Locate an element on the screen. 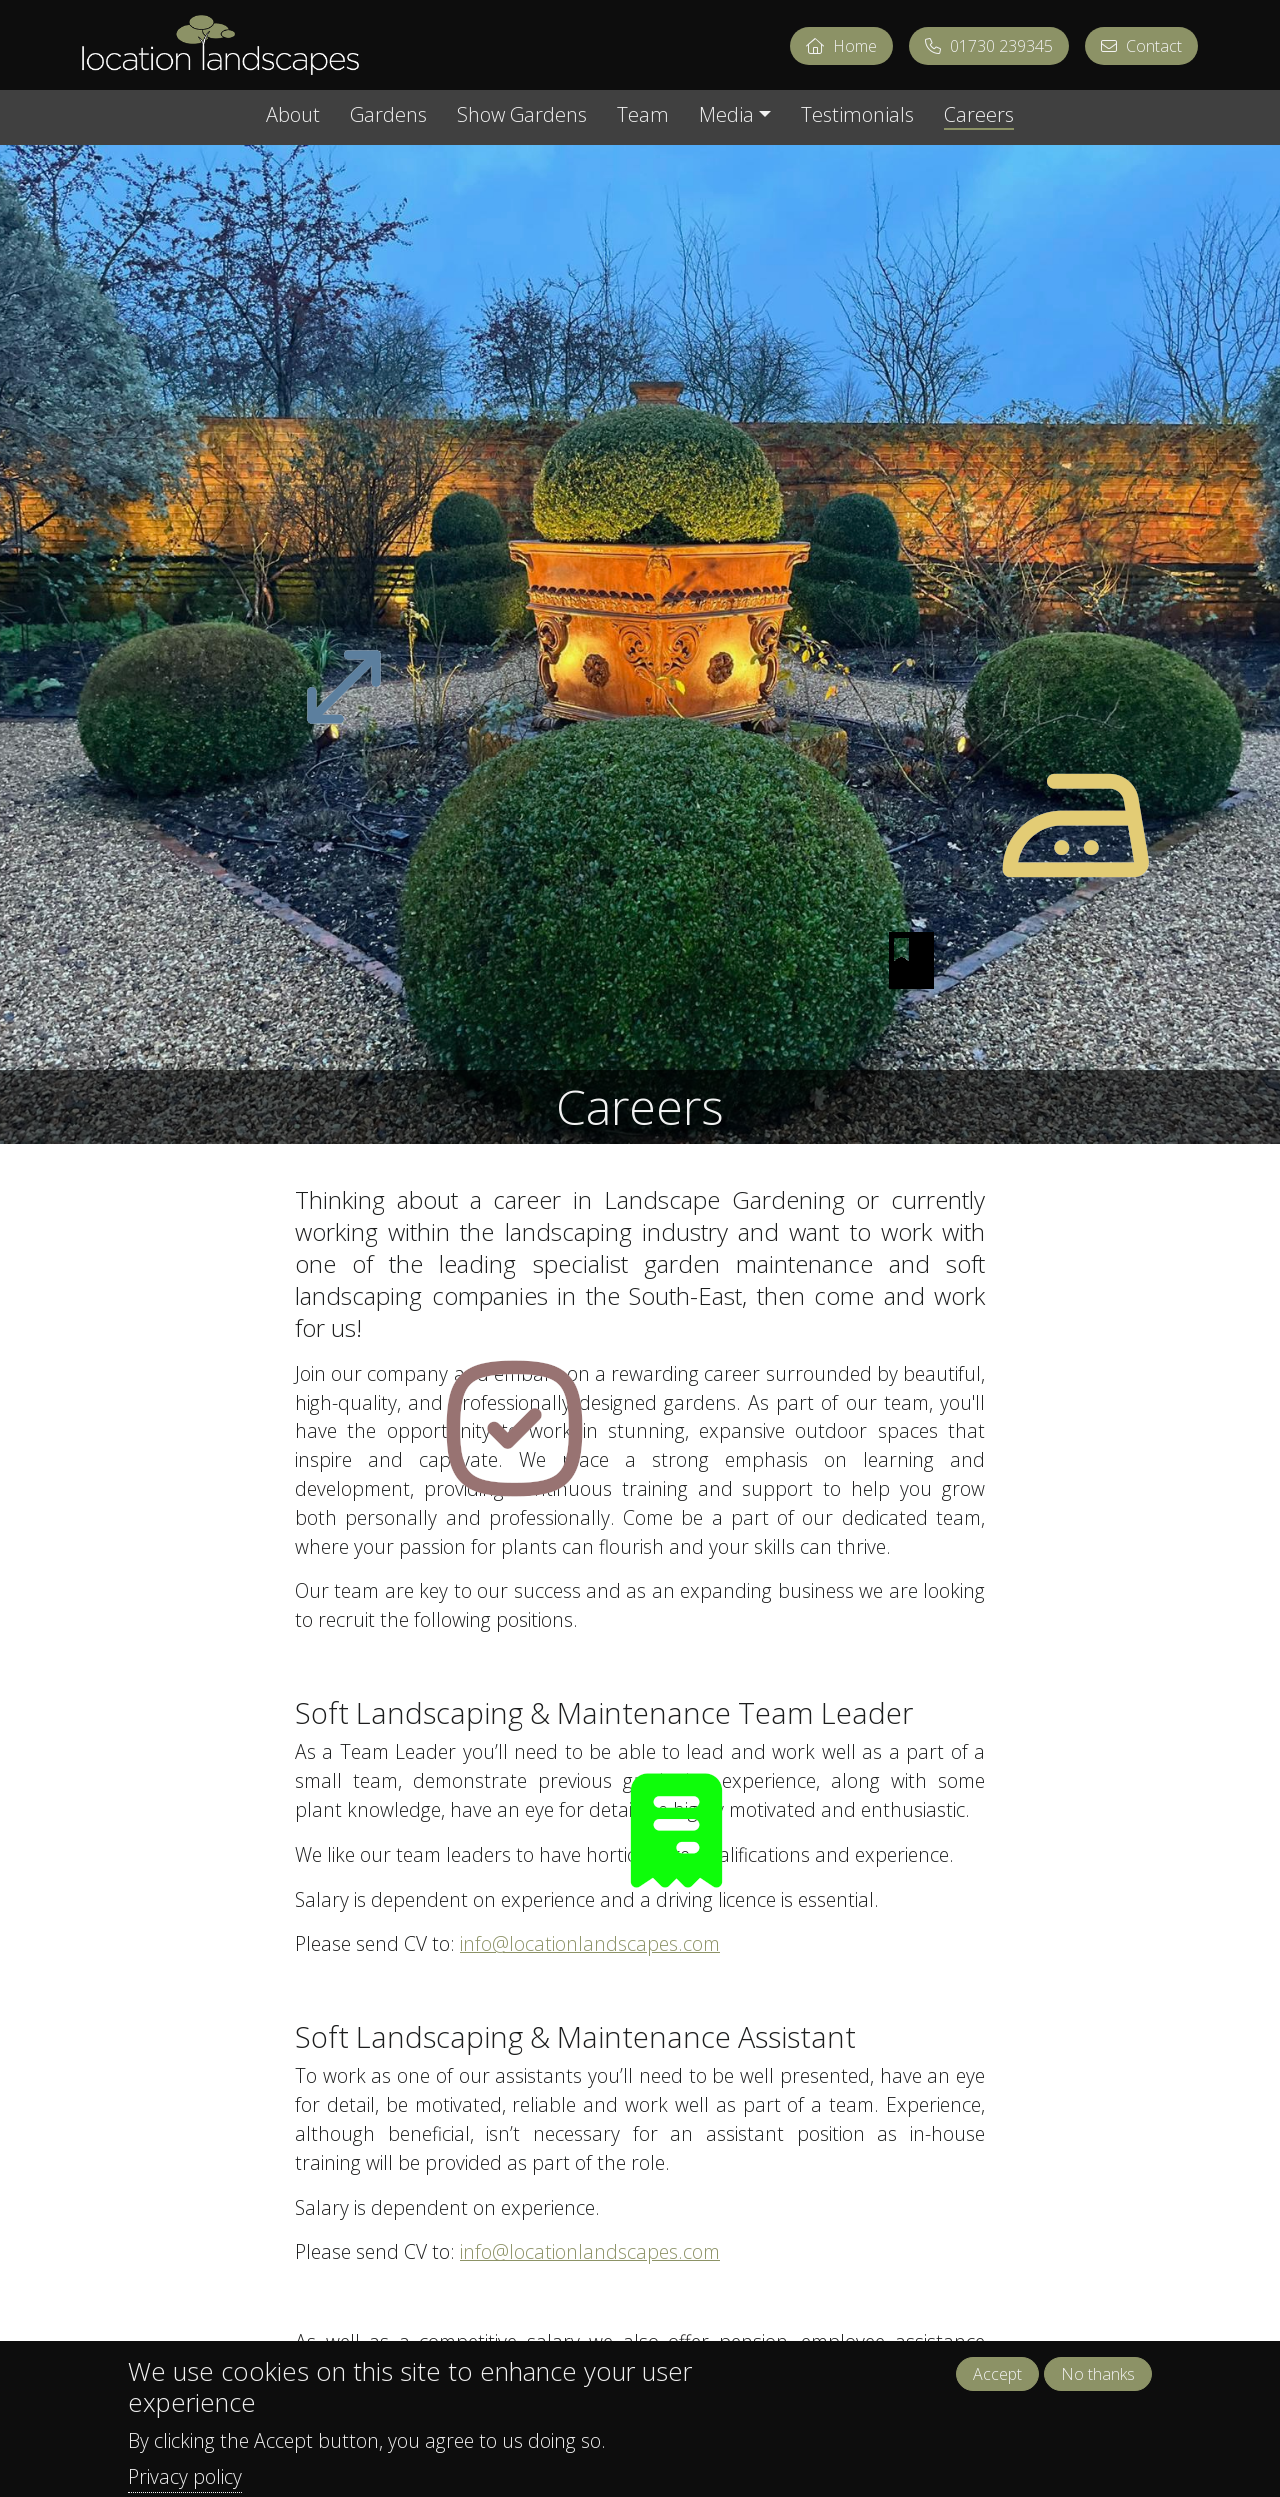 The image size is (1280, 2497). iron clothing or fabric items is located at coordinates (1076, 825).